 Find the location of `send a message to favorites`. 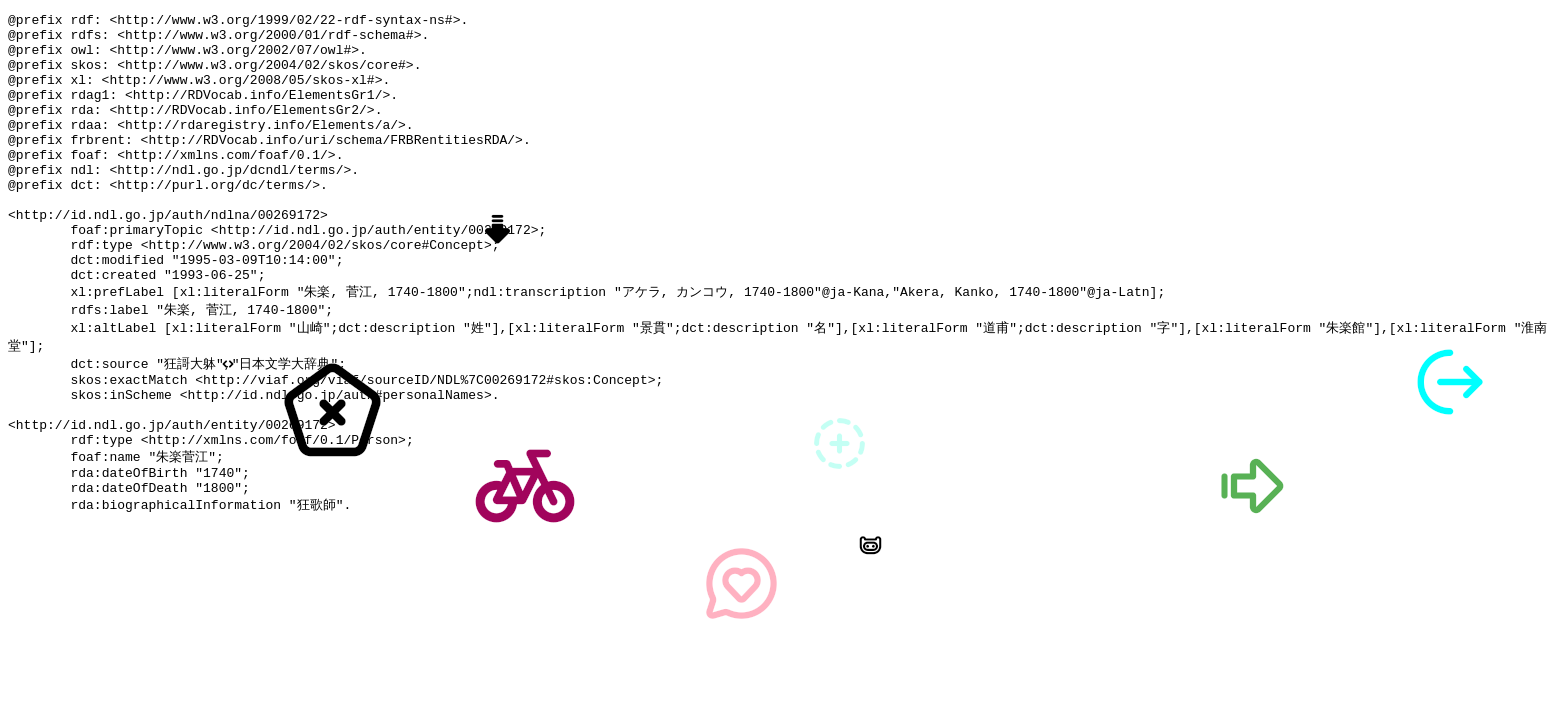

send a message to favorites is located at coordinates (741, 583).